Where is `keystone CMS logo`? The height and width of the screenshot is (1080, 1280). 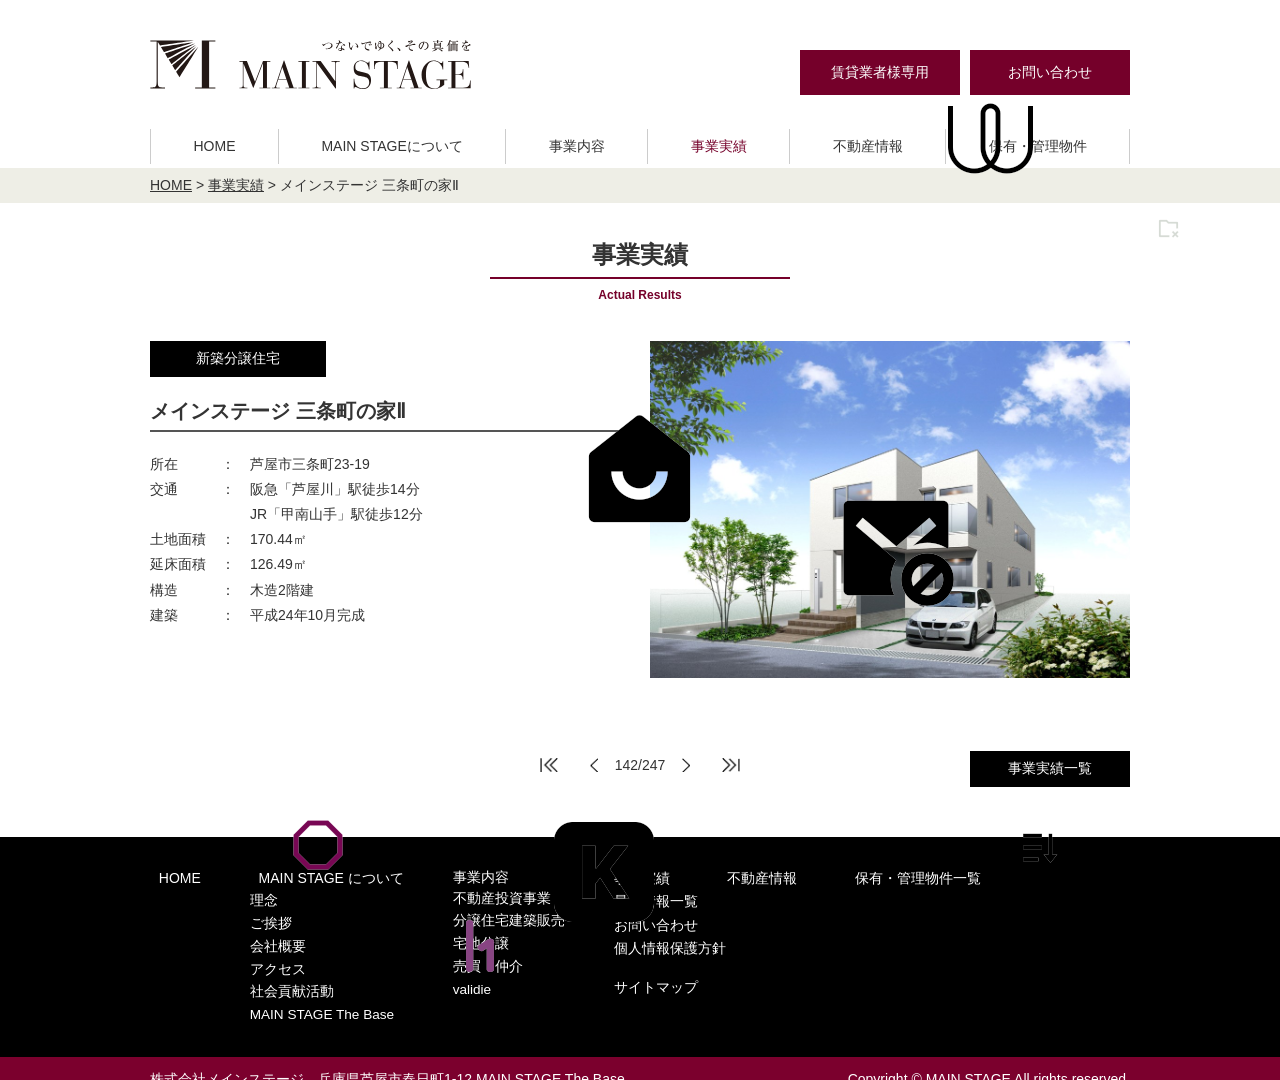
keystone CMS logo is located at coordinates (604, 872).